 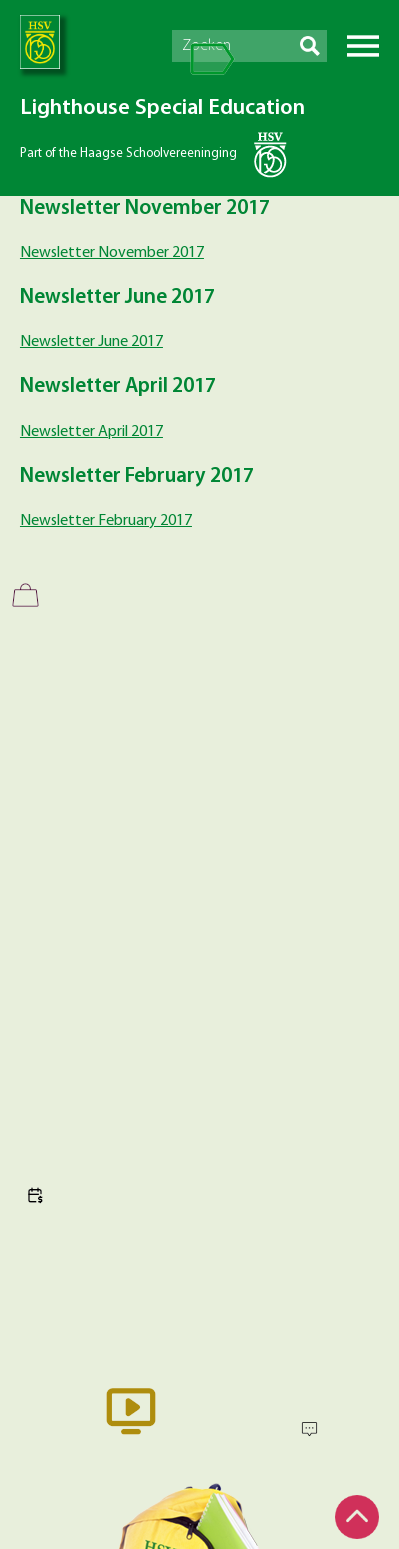 I want to click on play video on monitor or screen, so click(x=131, y=1409).